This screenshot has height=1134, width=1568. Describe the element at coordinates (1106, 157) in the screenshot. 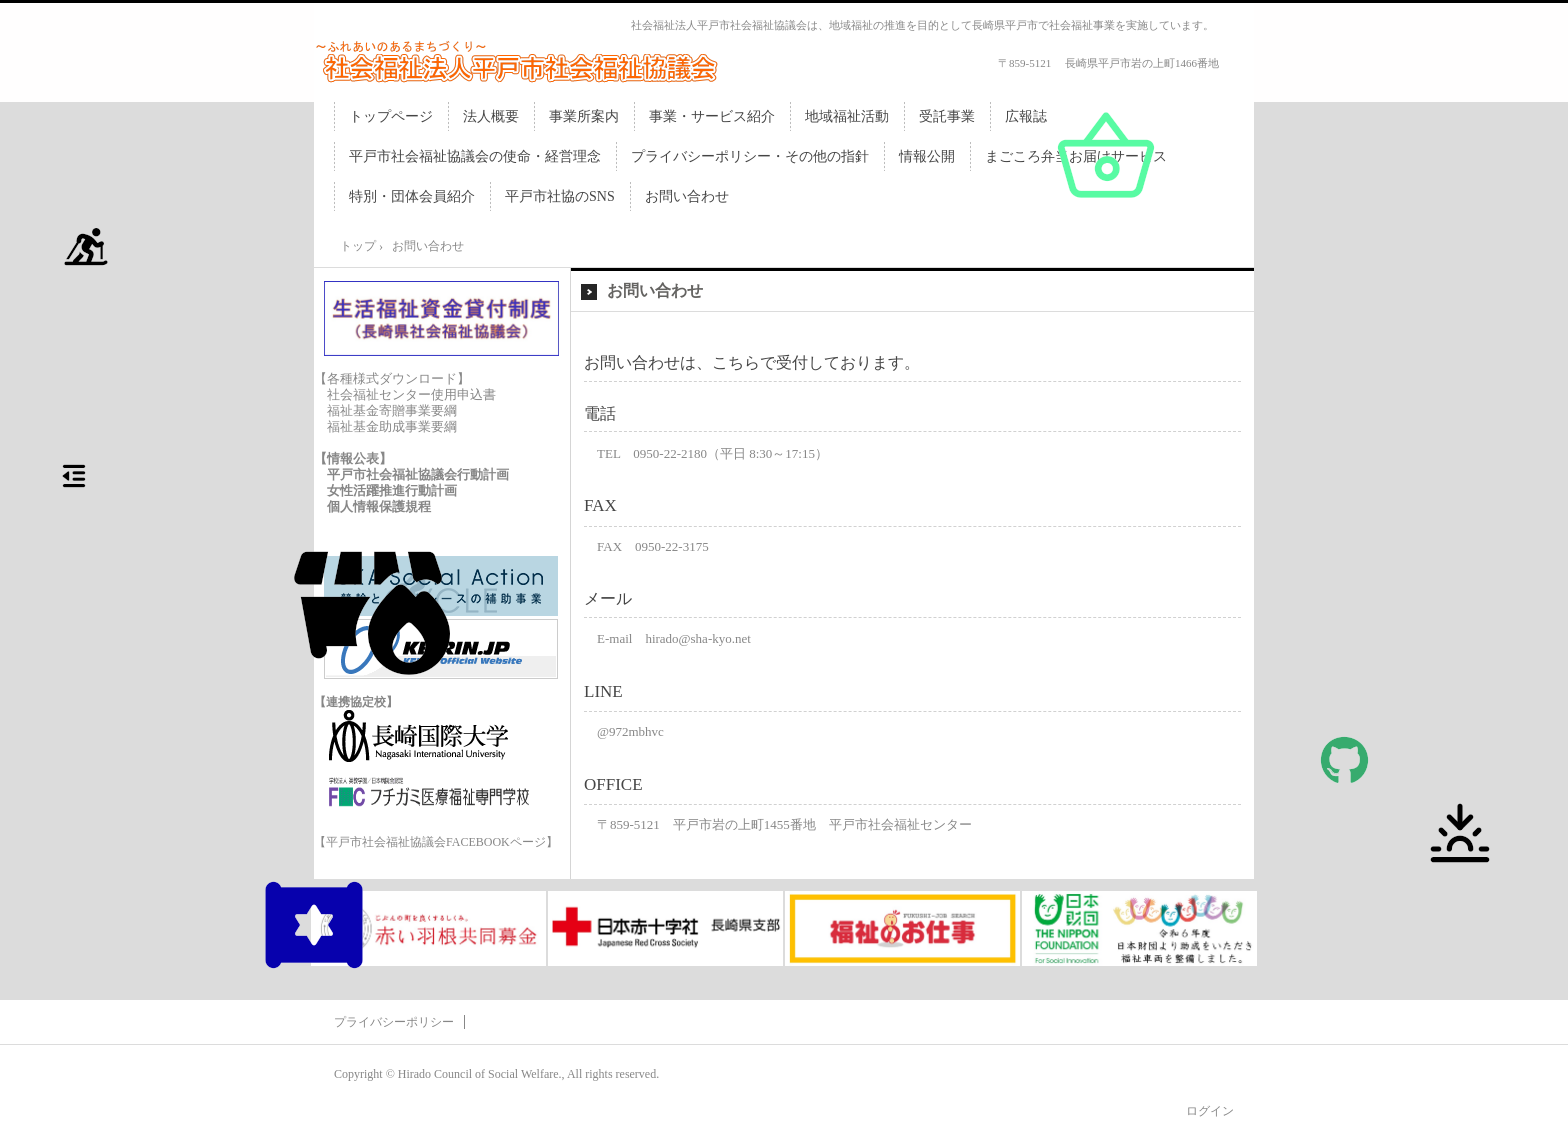

I see `view your shopping basket` at that location.